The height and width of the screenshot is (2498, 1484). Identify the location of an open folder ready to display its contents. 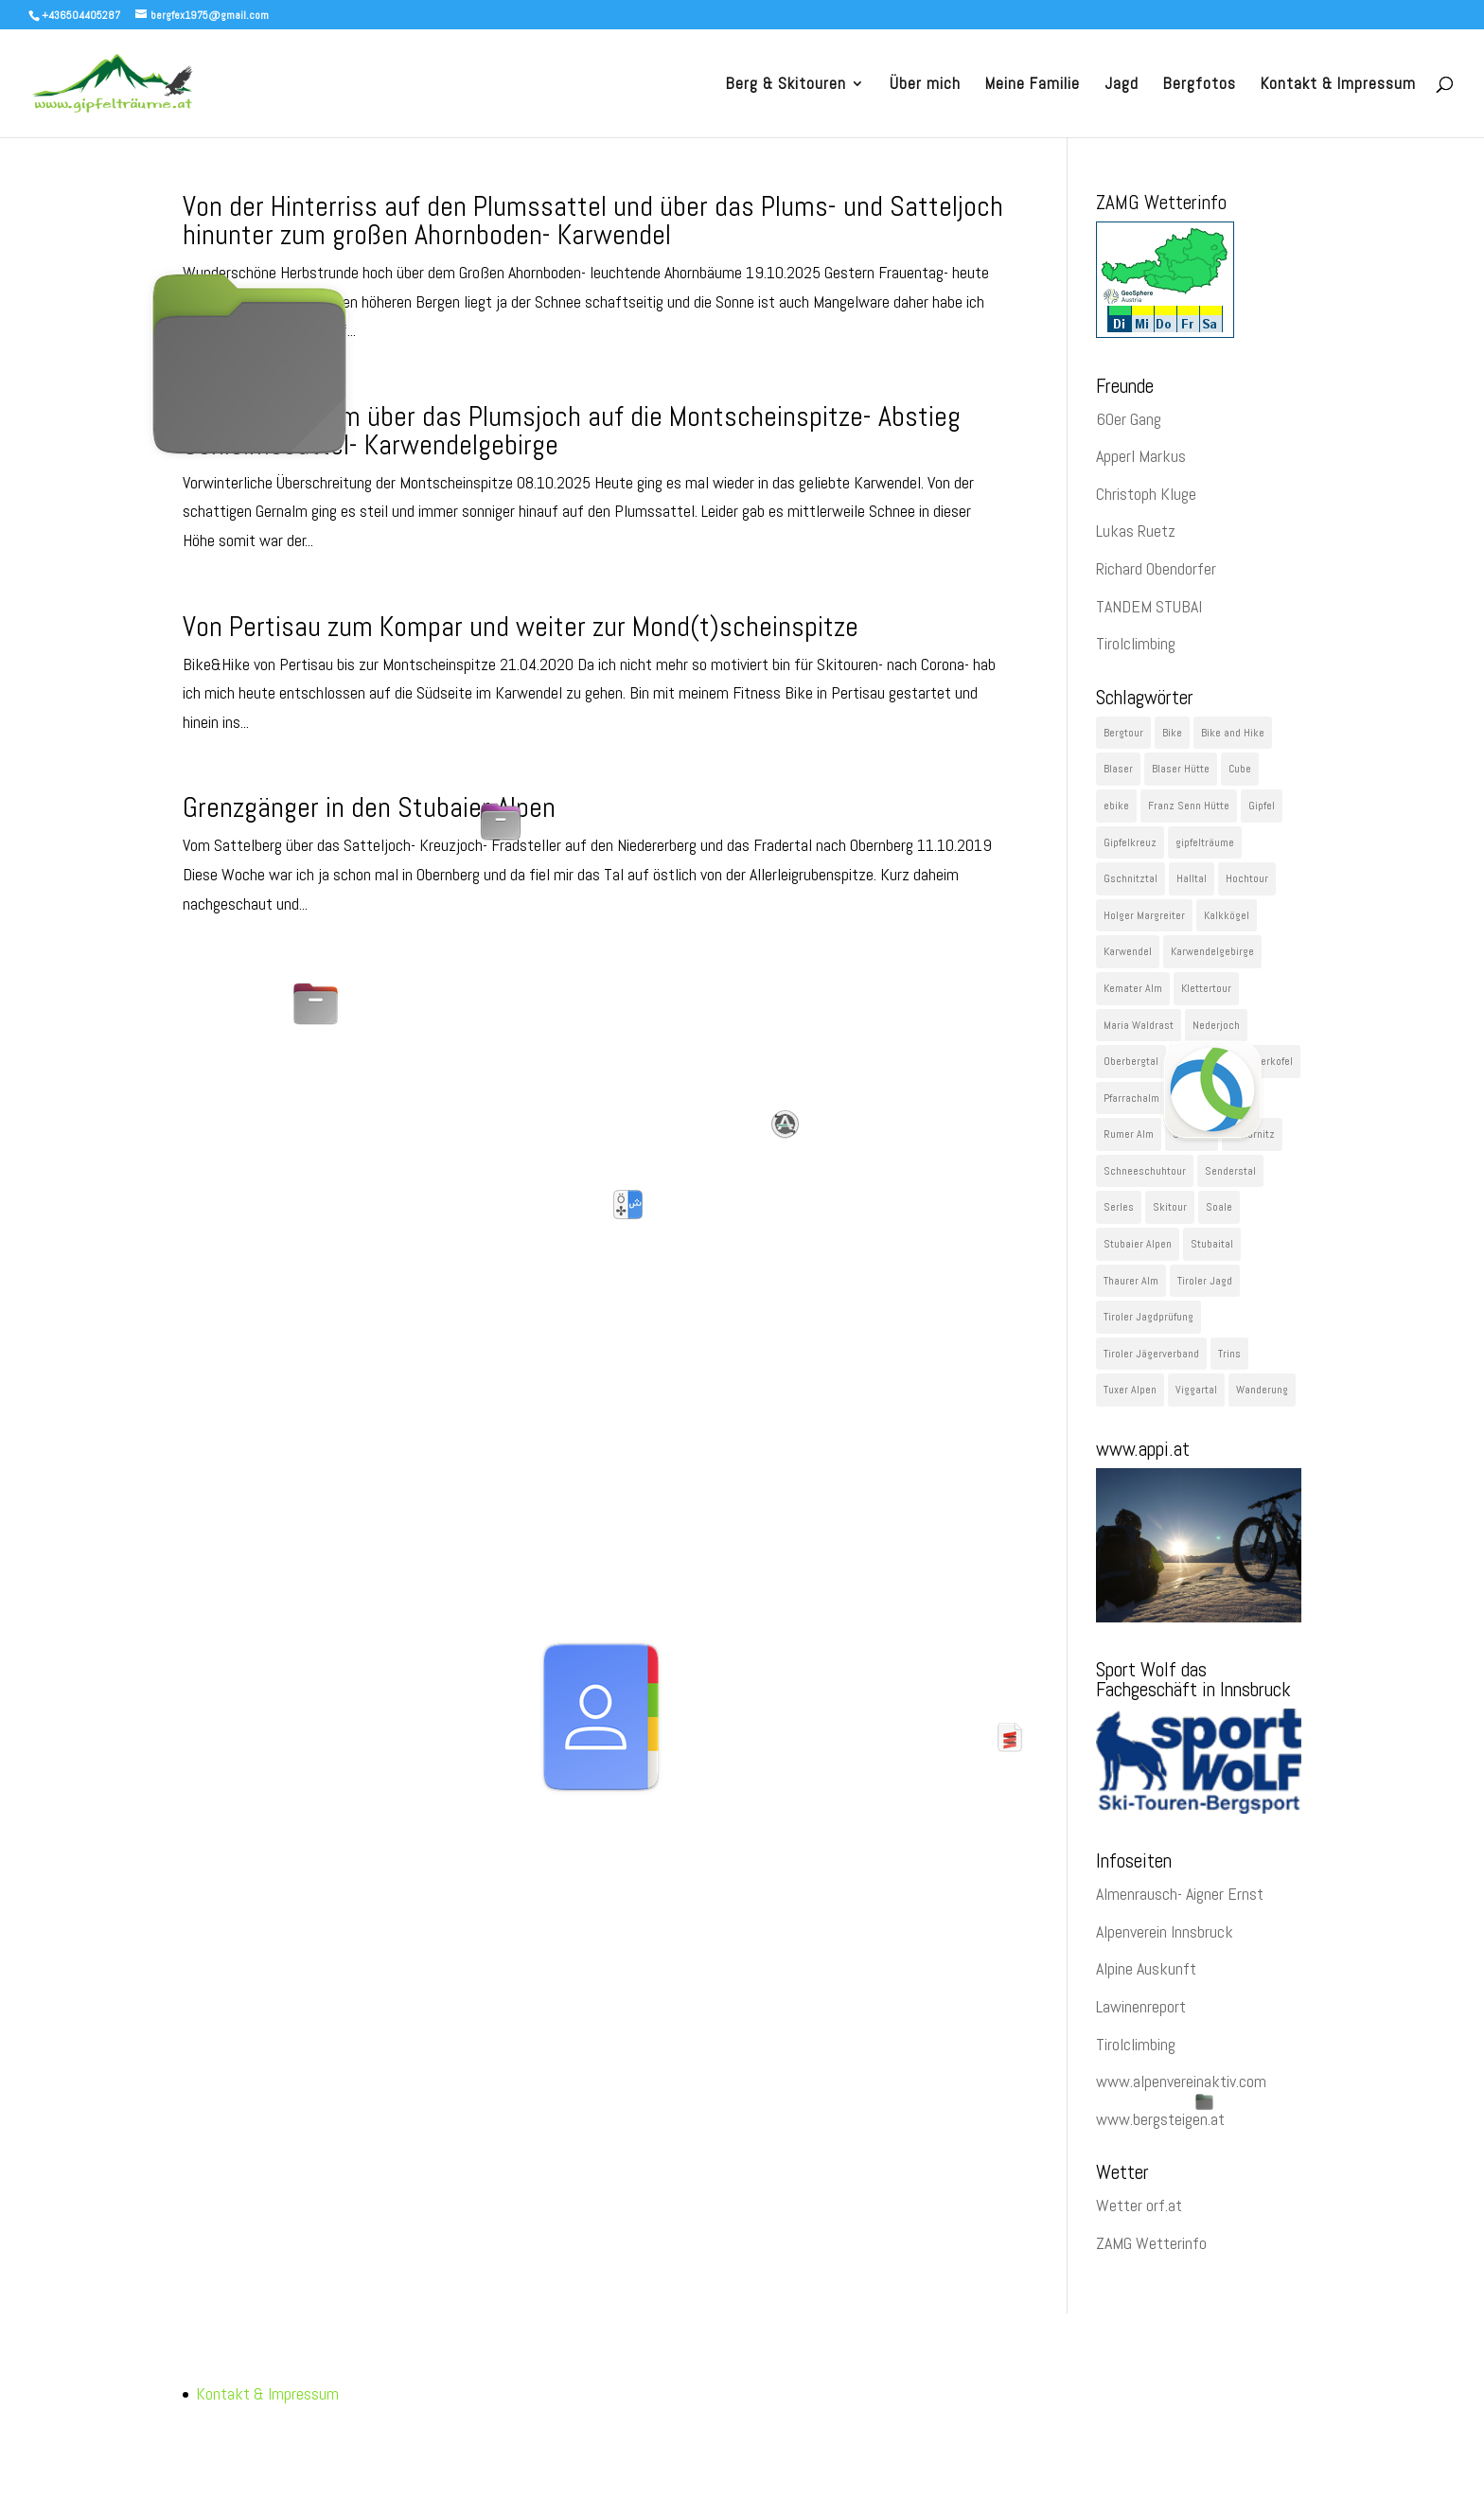
(1204, 2101).